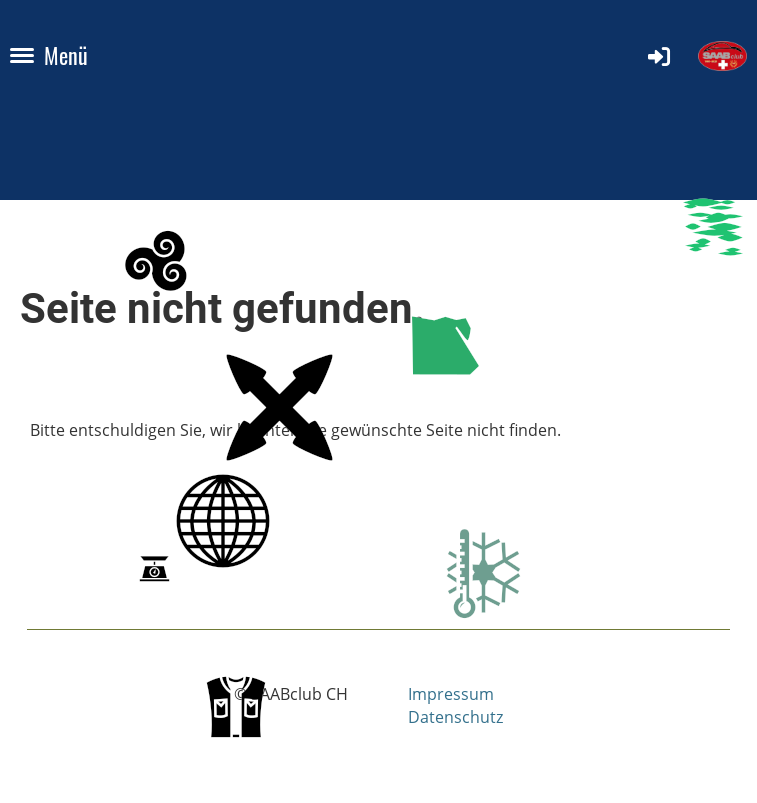 This screenshot has height=803, width=757. Describe the element at coordinates (223, 521) in the screenshot. I see `access global or international settings` at that location.